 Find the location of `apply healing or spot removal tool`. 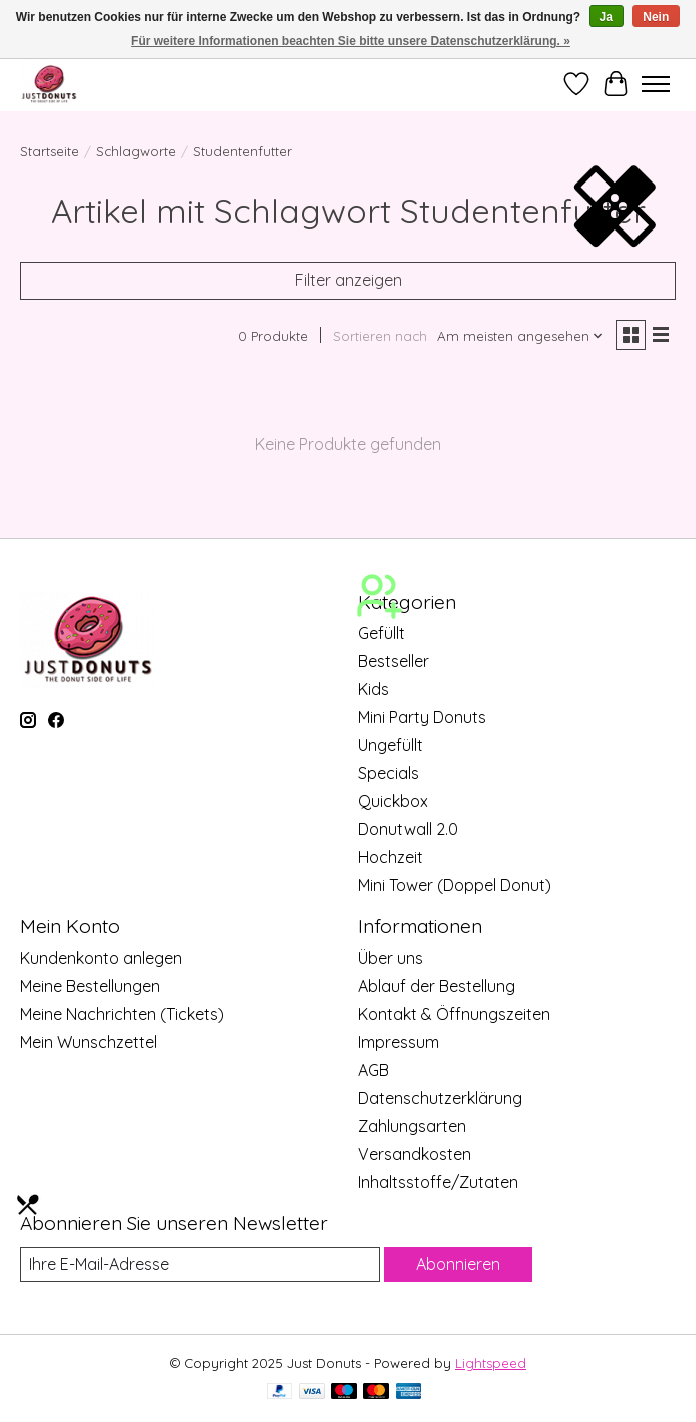

apply healing or spot removal tool is located at coordinates (615, 206).